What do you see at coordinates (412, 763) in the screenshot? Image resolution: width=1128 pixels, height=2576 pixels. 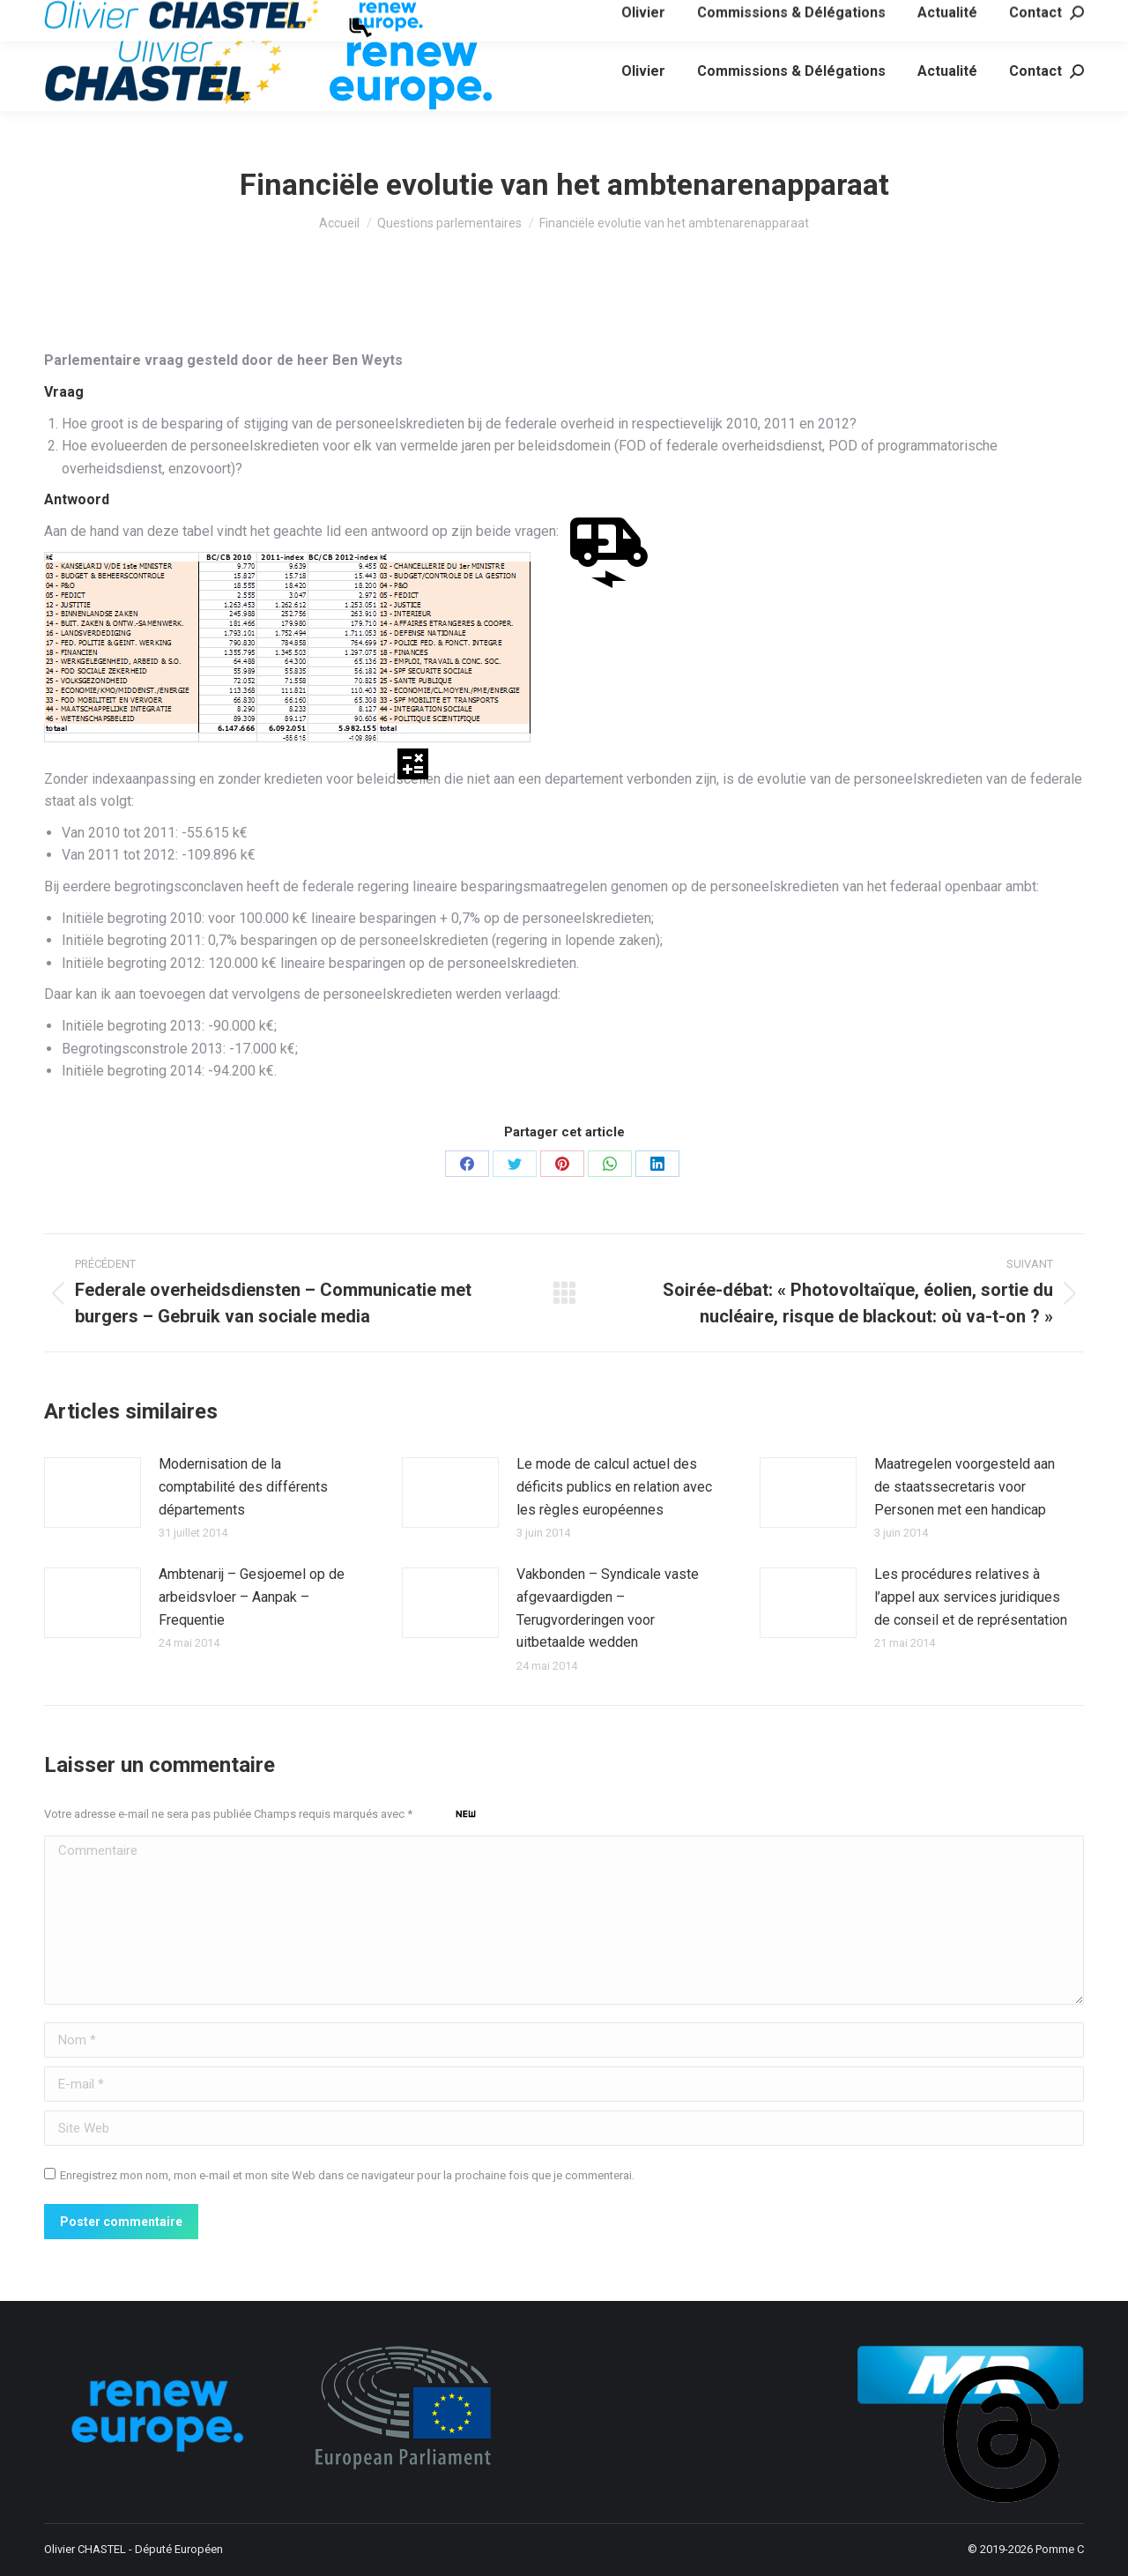 I see `open calculator app` at bounding box center [412, 763].